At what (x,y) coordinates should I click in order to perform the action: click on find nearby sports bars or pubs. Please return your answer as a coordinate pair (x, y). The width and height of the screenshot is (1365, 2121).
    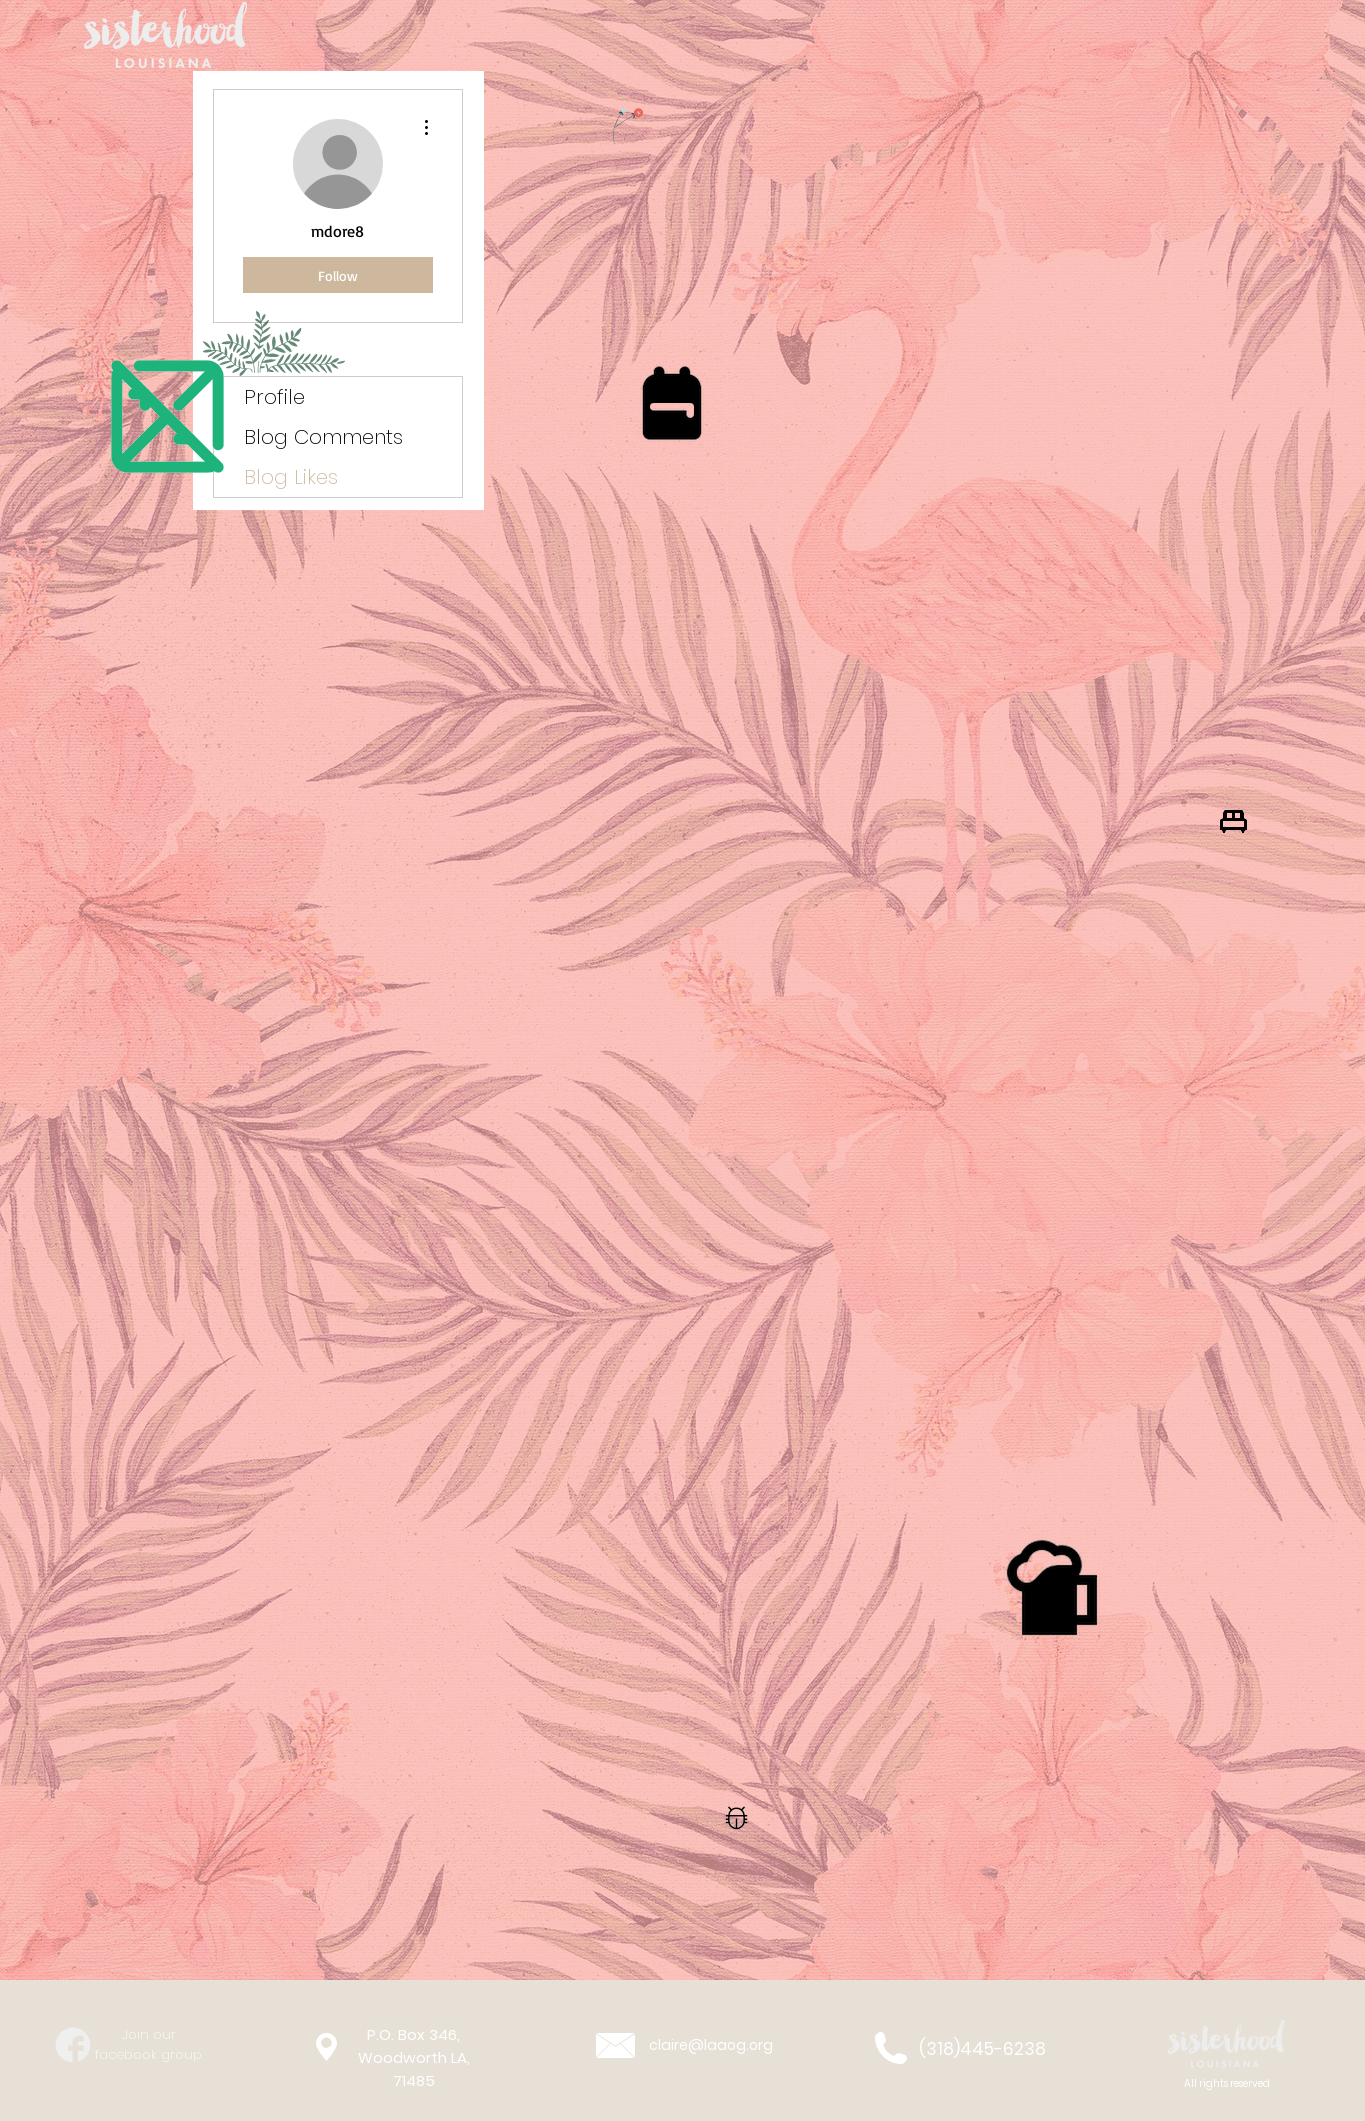
    Looking at the image, I should click on (1052, 1590).